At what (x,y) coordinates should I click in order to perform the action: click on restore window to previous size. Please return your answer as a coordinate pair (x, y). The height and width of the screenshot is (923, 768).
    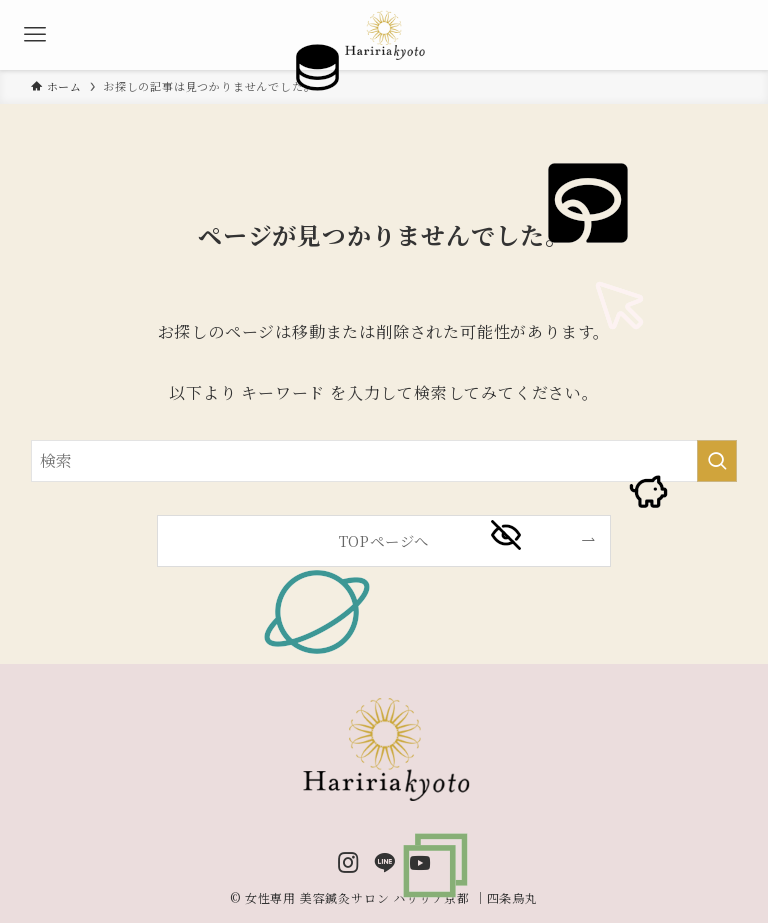
    Looking at the image, I should click on (432, 862).